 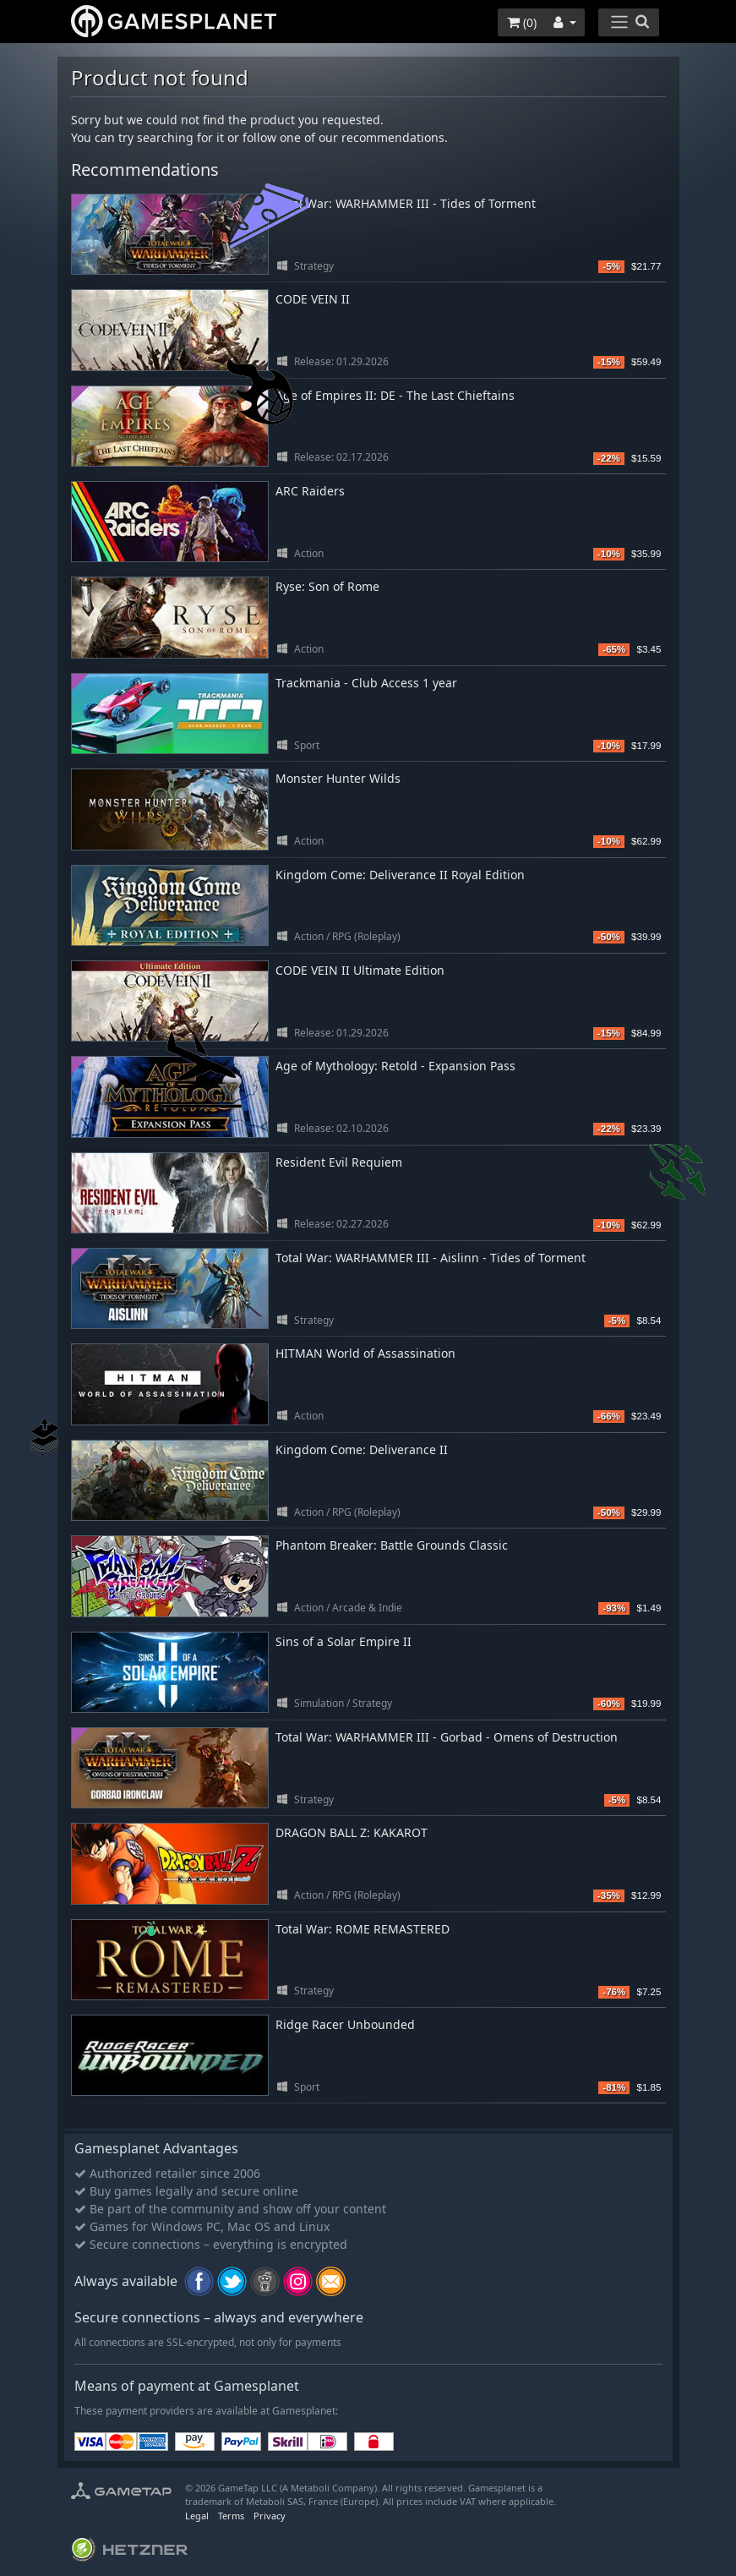 I want to click on order food or access food delivery services, so click(x=268, y=214).